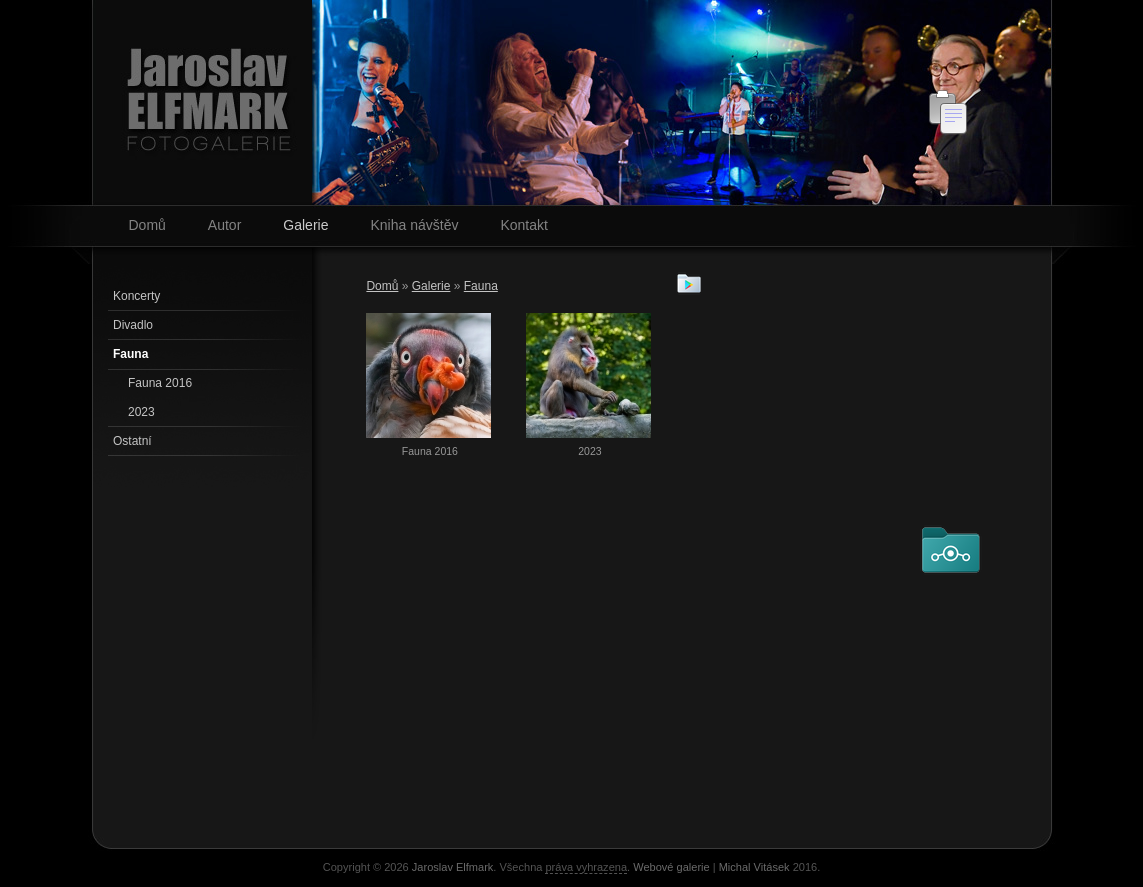 The image size is (1143, 887). Describe the element at coordinates (689, 284) in the screenshot. I see `open folder containing google play store downloads` at that location.